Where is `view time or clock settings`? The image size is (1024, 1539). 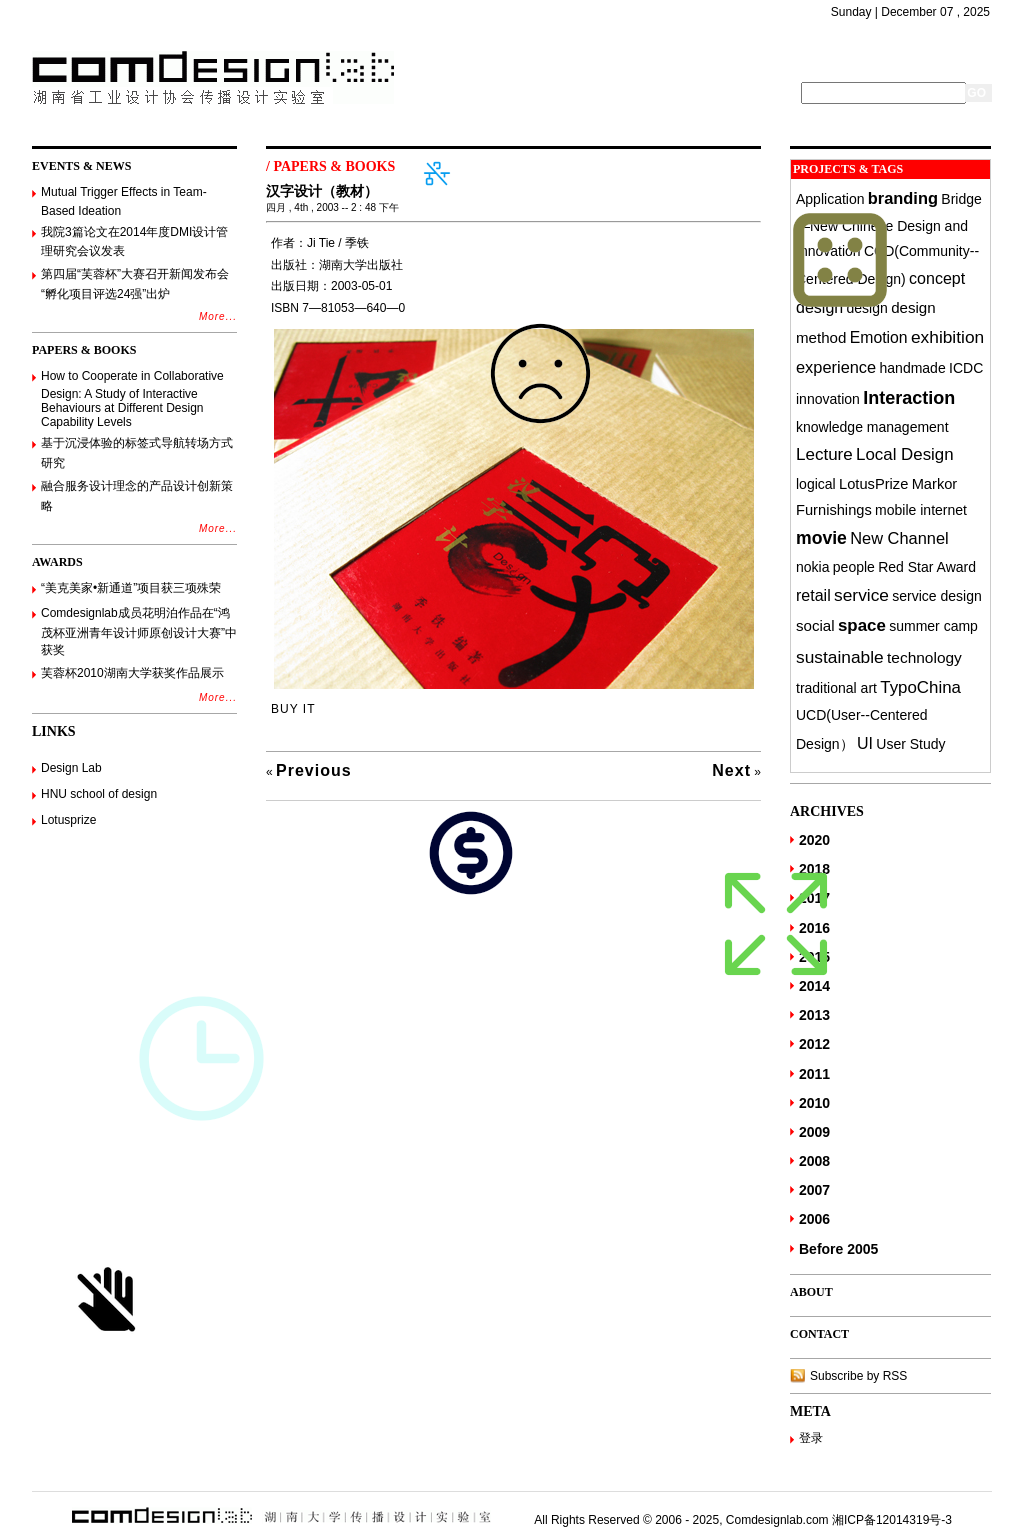
view time or clock settings is located at coordinates (201, 1058).